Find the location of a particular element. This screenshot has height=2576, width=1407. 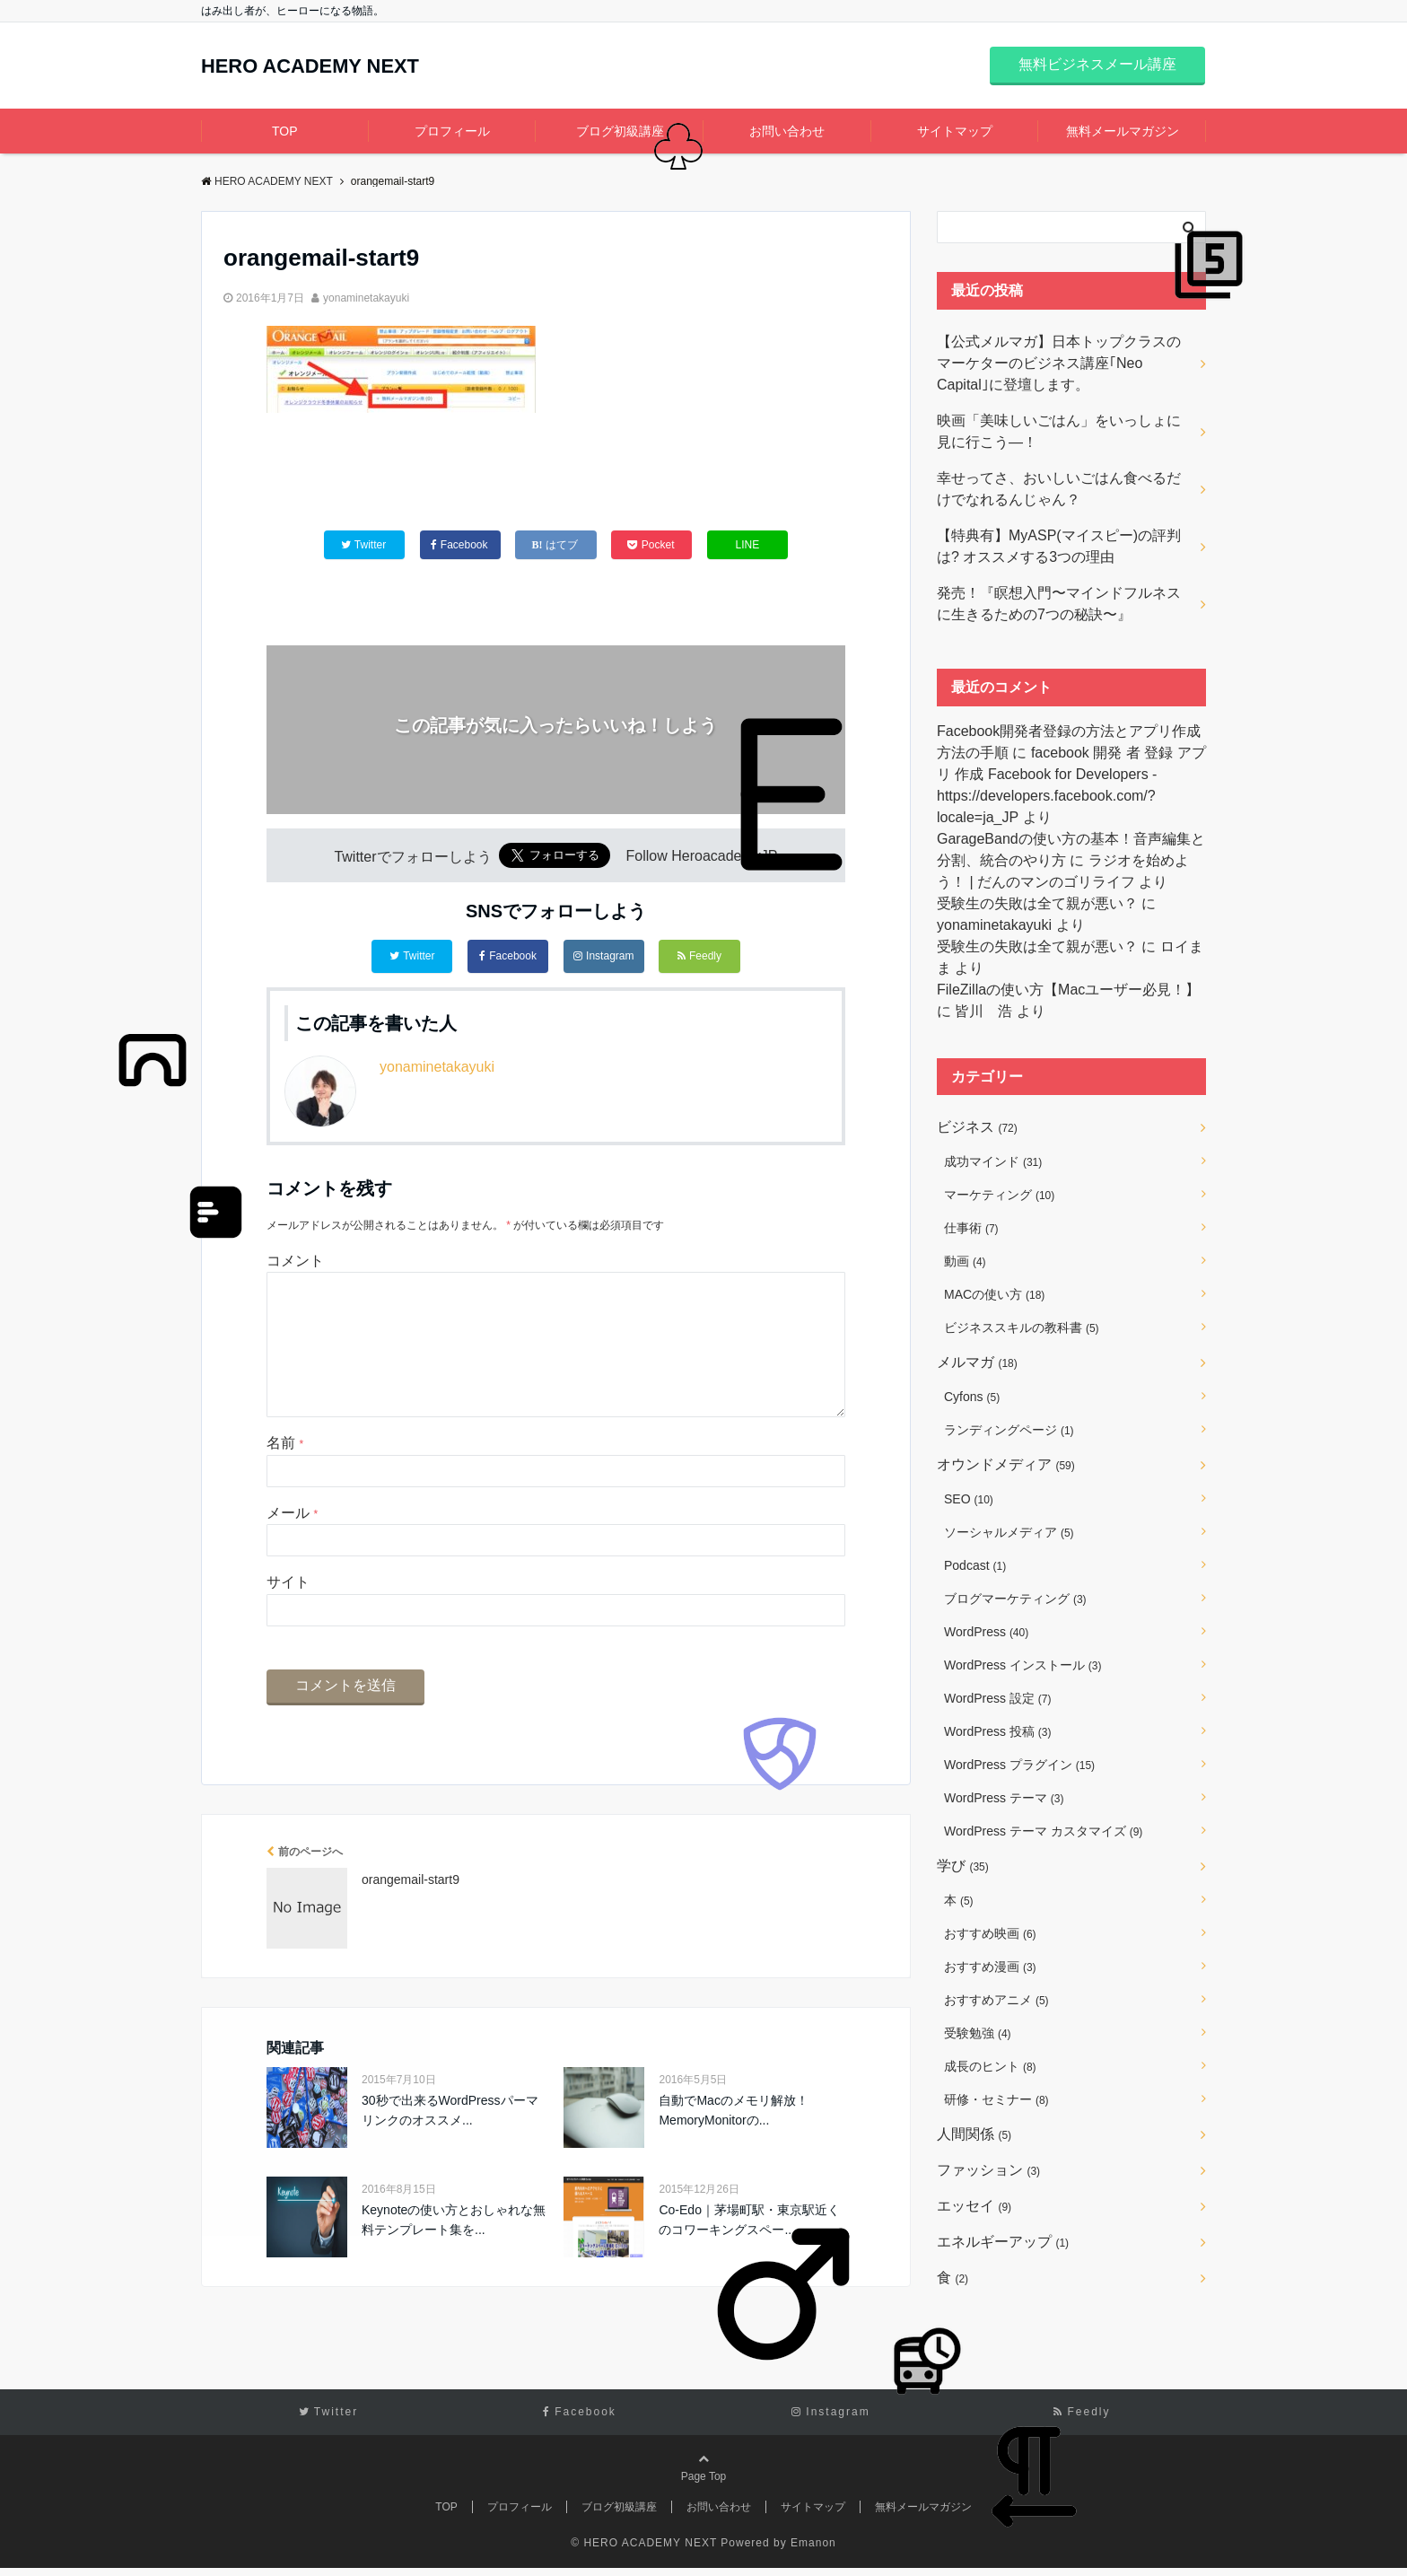

view bridge or infrastructure information is located at coordinates (153, 1056).